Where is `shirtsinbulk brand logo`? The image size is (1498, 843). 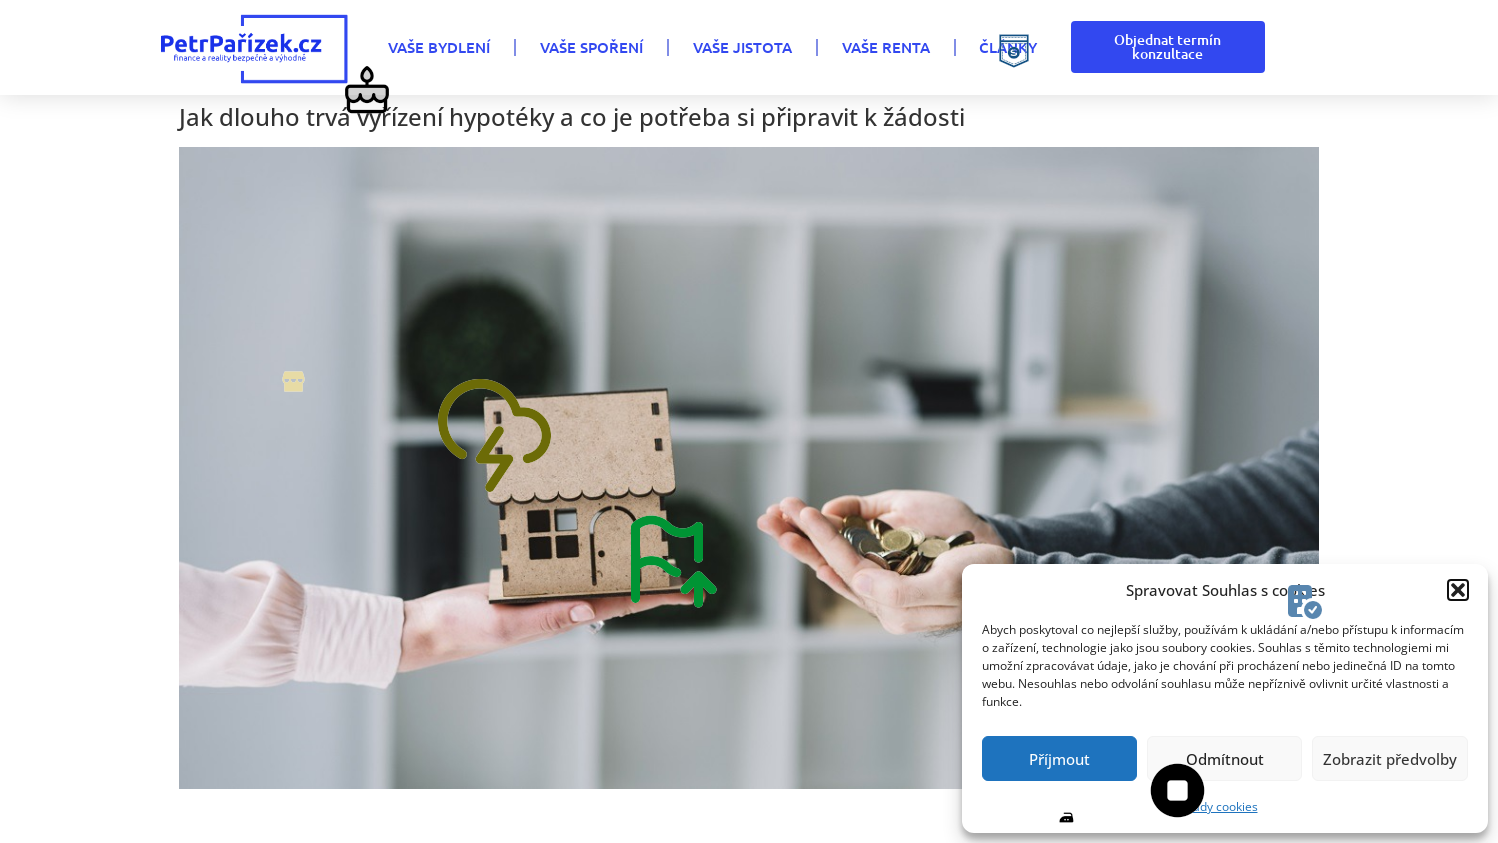
shirtsinbulk brand logo is located at coordinates (1014, 51).